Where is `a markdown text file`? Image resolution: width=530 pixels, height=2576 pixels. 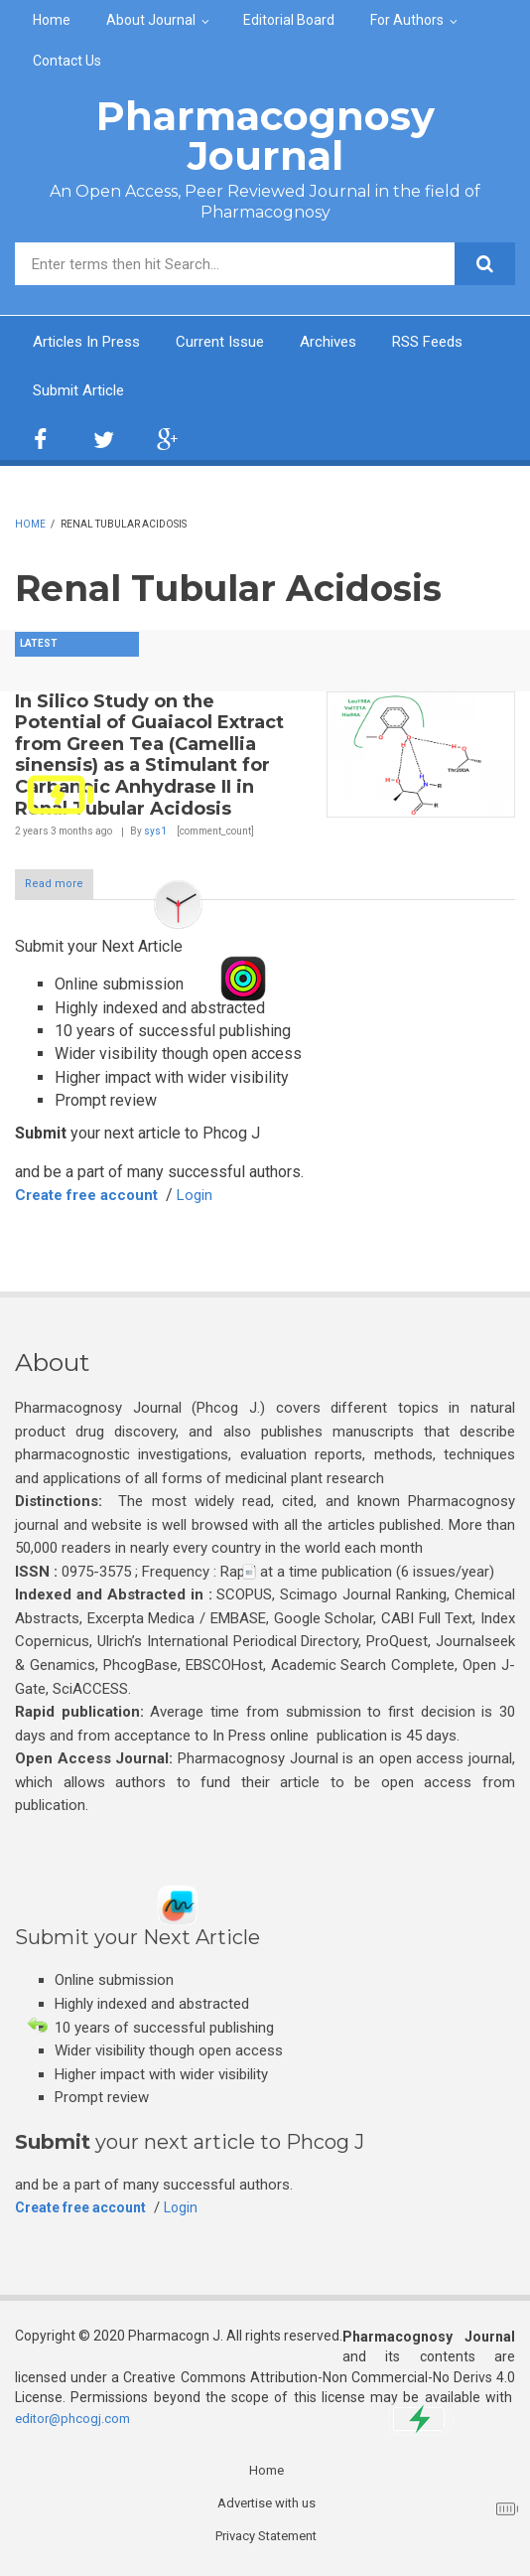 a markdown text file is located at coordinates (249, 1572).